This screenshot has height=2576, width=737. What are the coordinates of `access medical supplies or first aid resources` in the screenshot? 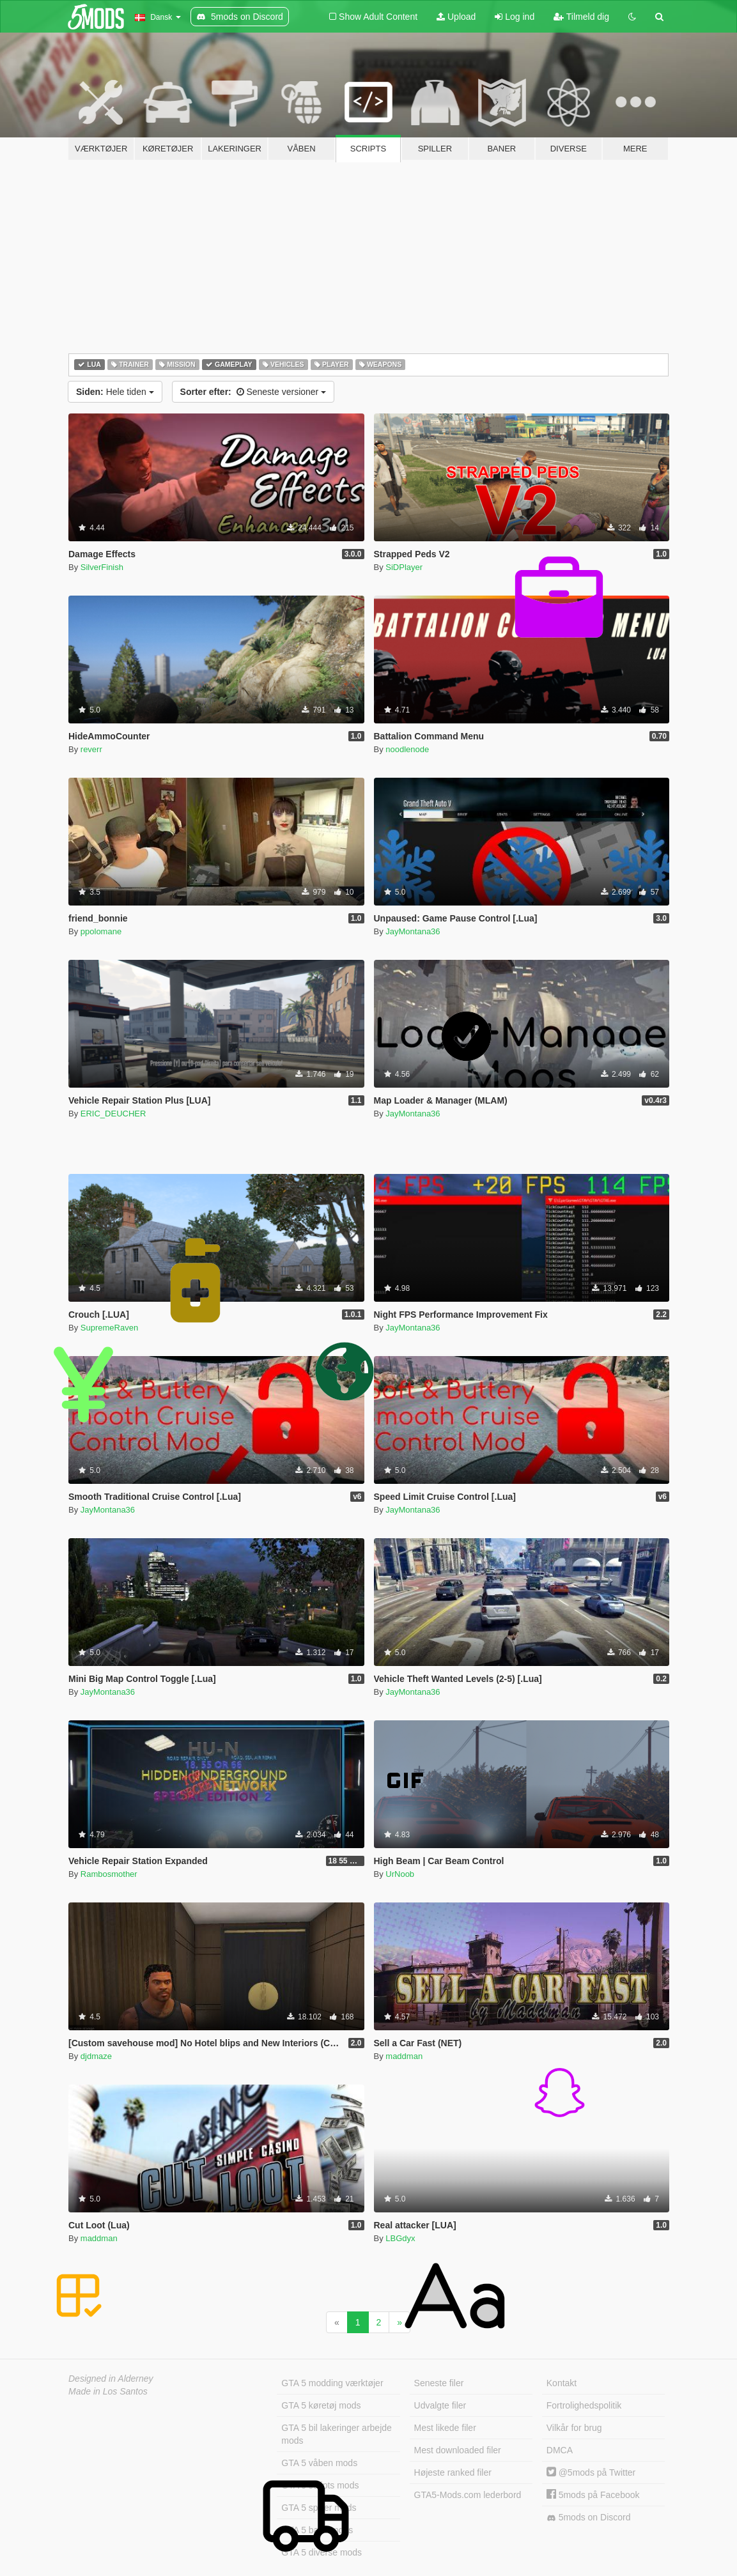 It's located at (195, 1283).